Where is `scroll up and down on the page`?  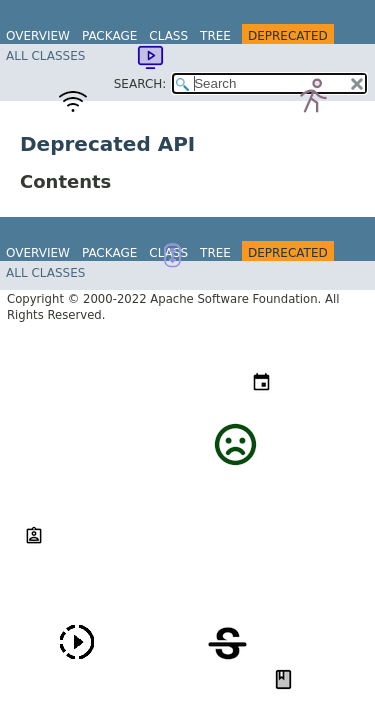 scroll up and down on the page is located at coordinates (172, 255).